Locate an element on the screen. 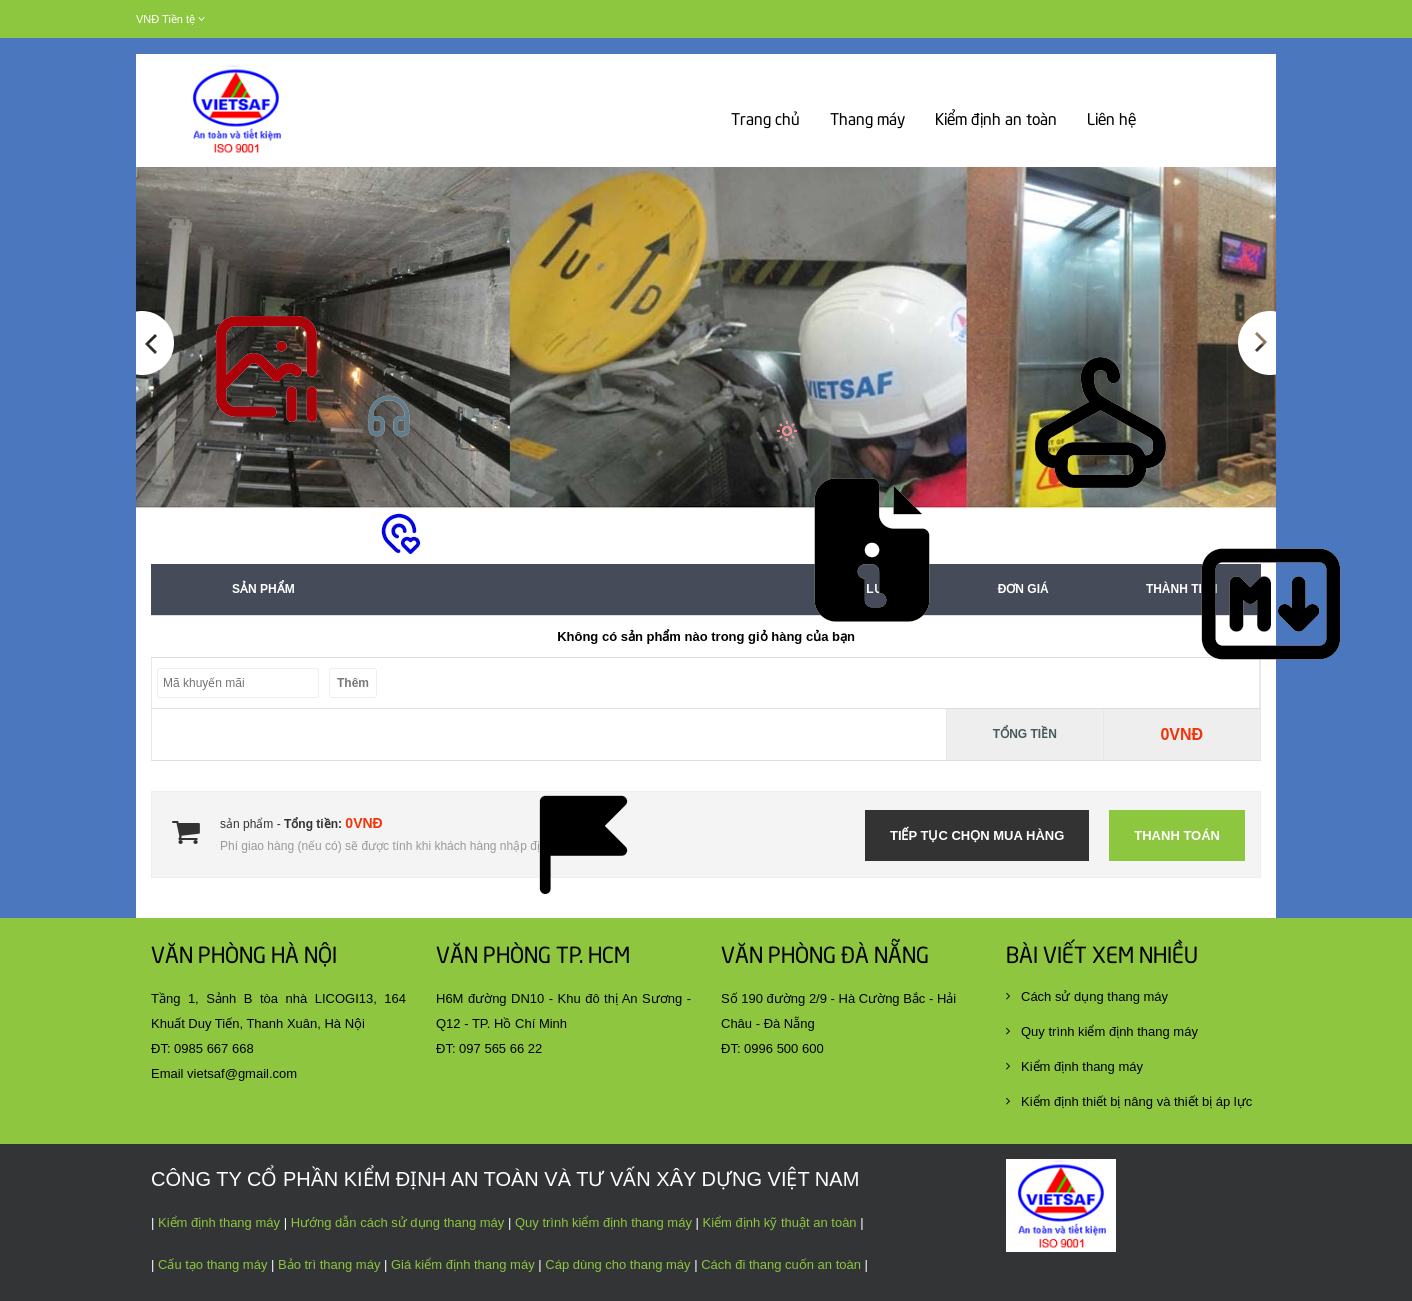  save a location to favorites is located at coordinates (399, 533).